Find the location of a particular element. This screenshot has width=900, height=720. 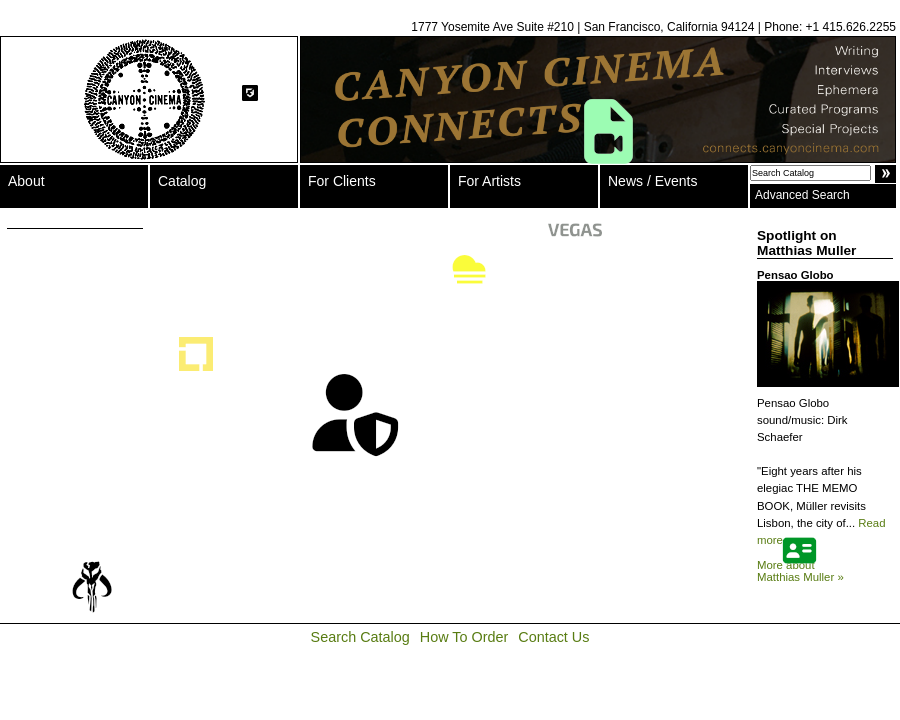

clubforce app or service logo is located at coordinates (250, 93).